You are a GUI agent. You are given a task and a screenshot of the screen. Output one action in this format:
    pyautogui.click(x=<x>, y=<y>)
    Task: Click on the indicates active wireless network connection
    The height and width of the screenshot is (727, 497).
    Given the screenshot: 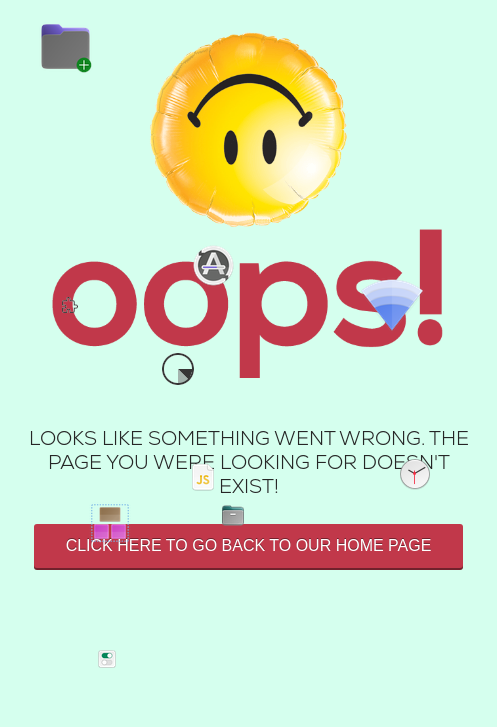 What is the action you would take?
    pyautogui.click(x=392, y=305)
    